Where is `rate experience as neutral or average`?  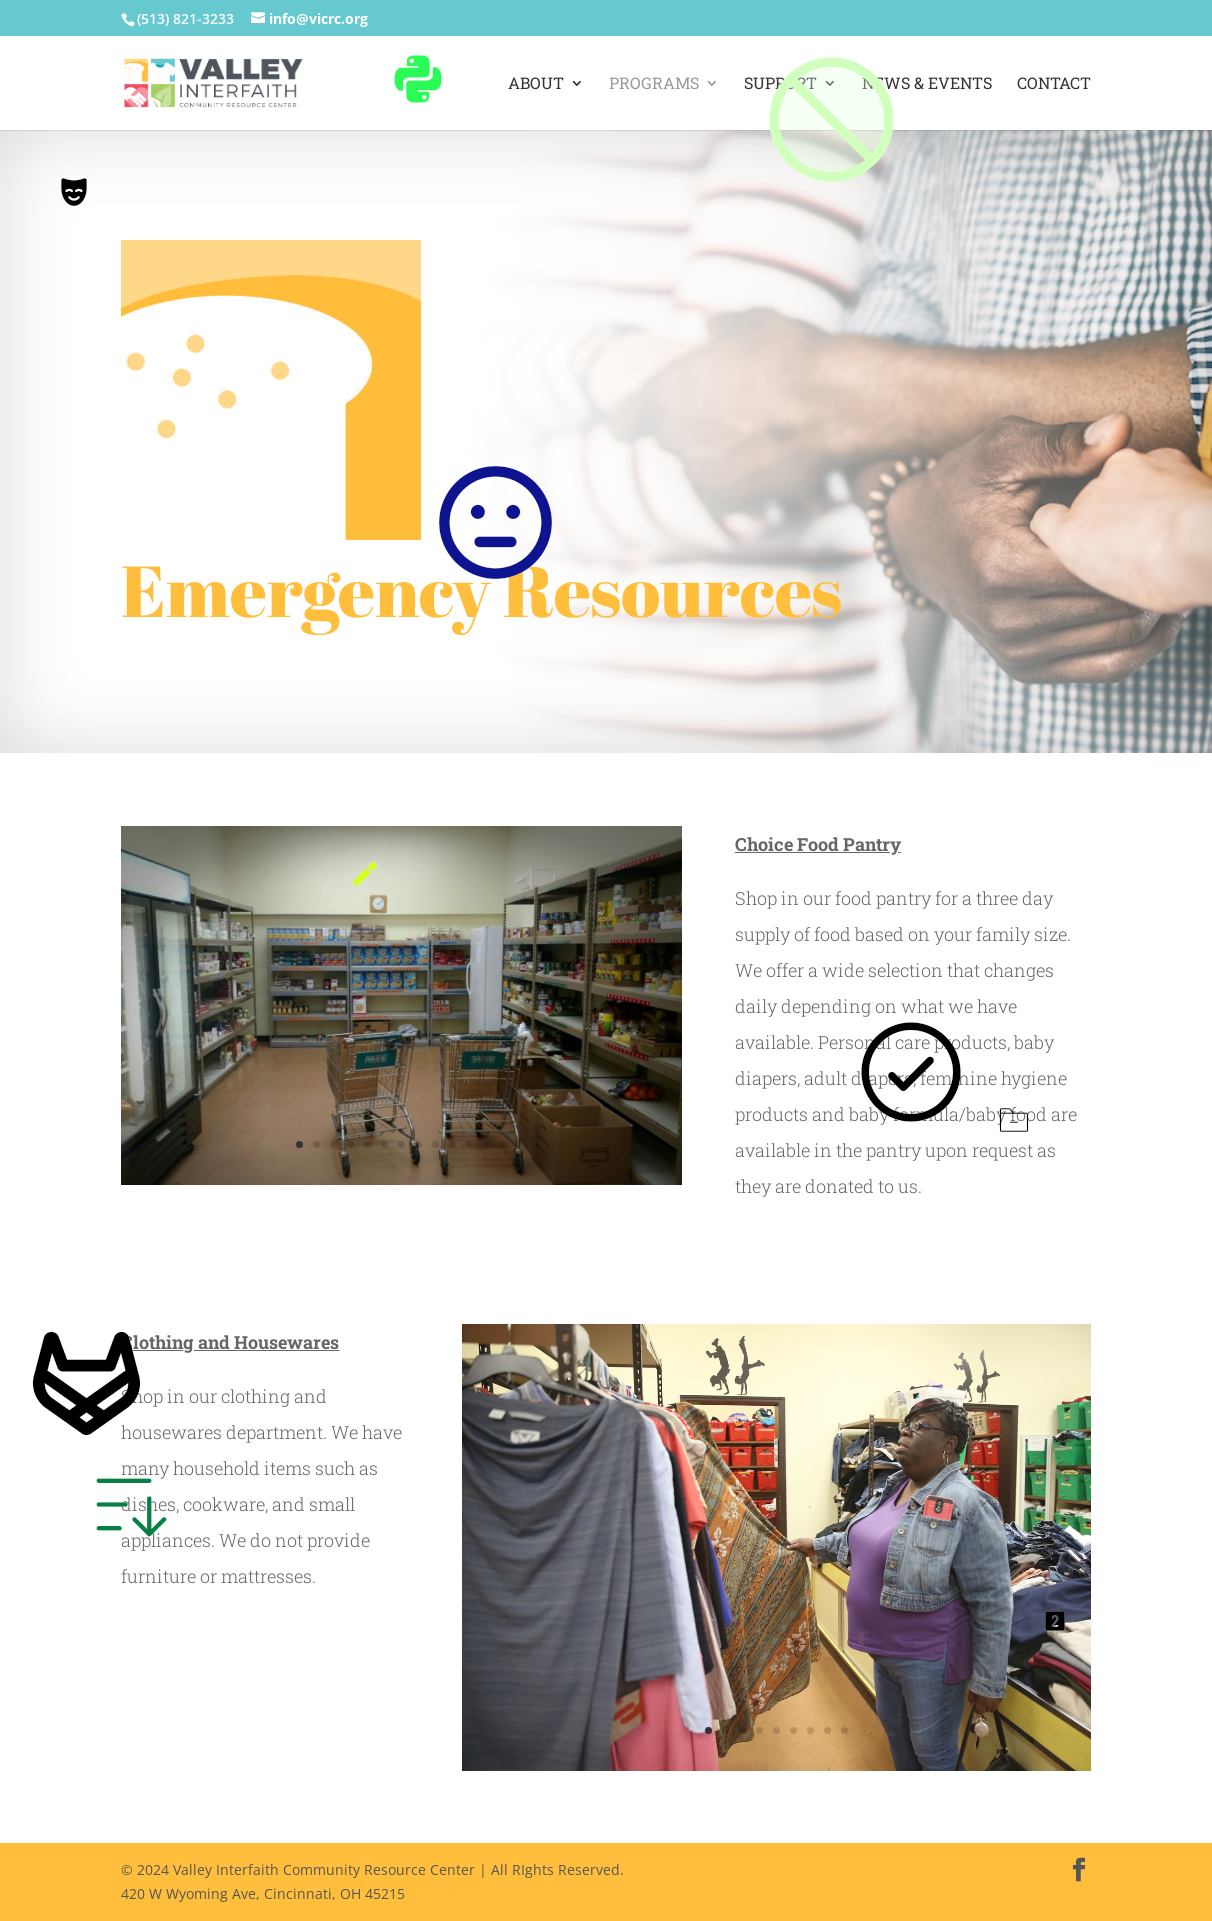
rate experience as neutral or average is located at coordinates (495, 522).